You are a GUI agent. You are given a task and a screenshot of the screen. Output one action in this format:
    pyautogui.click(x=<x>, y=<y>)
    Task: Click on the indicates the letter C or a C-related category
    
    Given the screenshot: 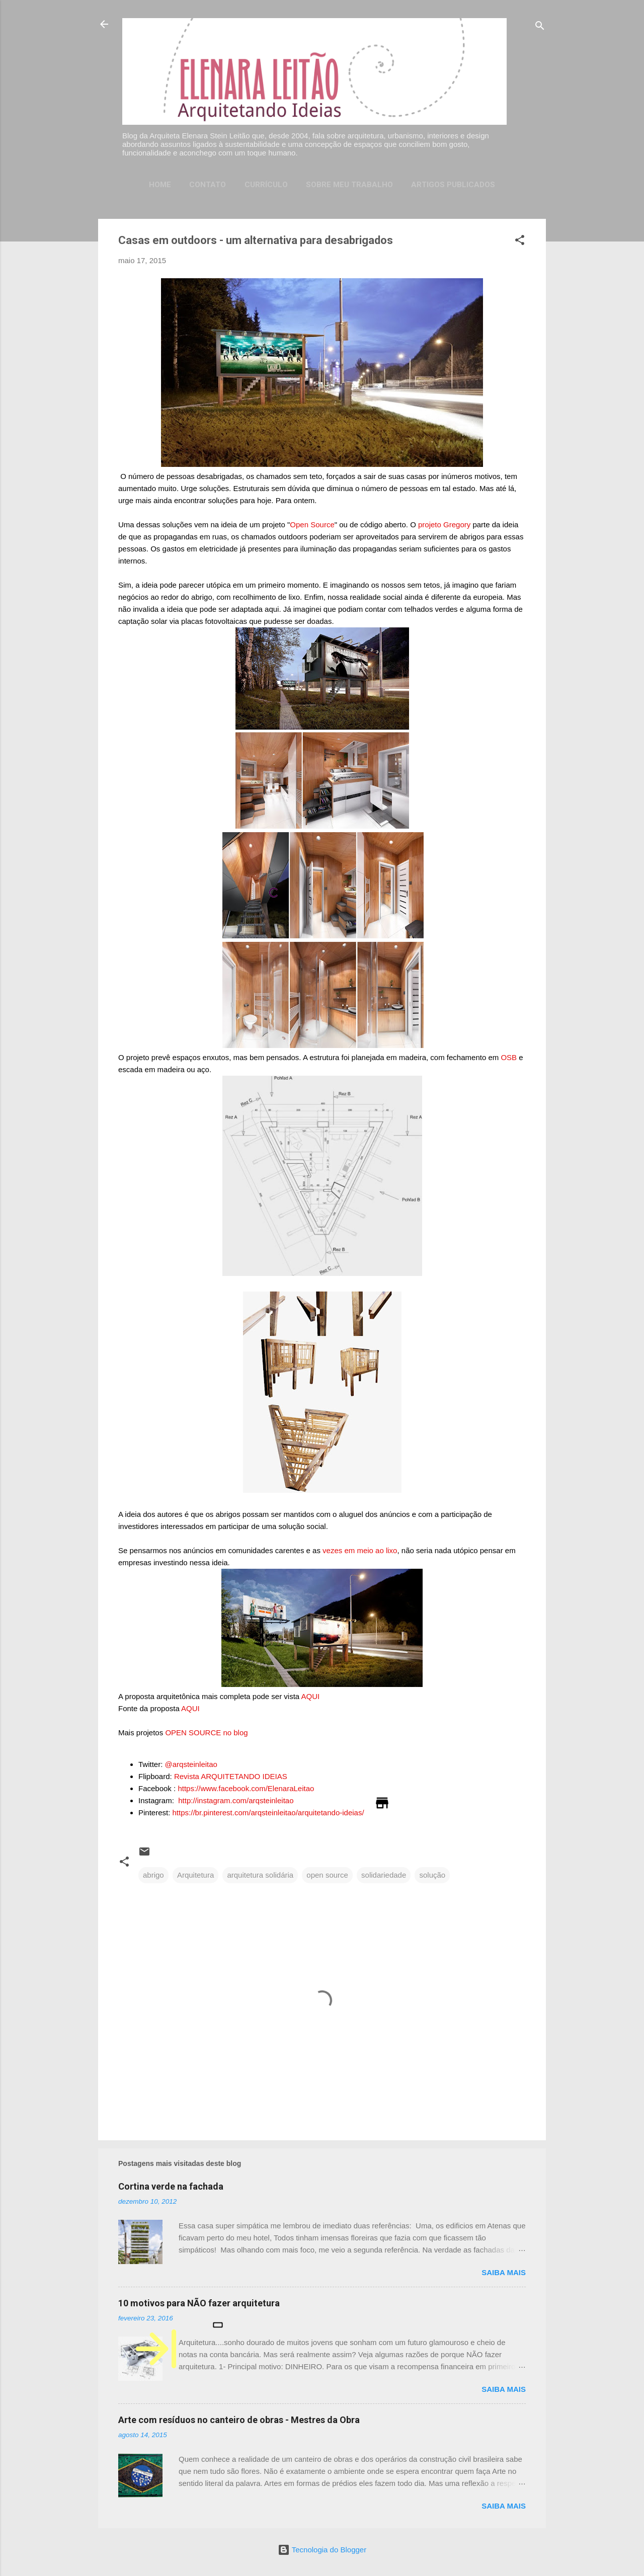 What is the action you would take?
    pyautogui.click(x=273, y=893)
    